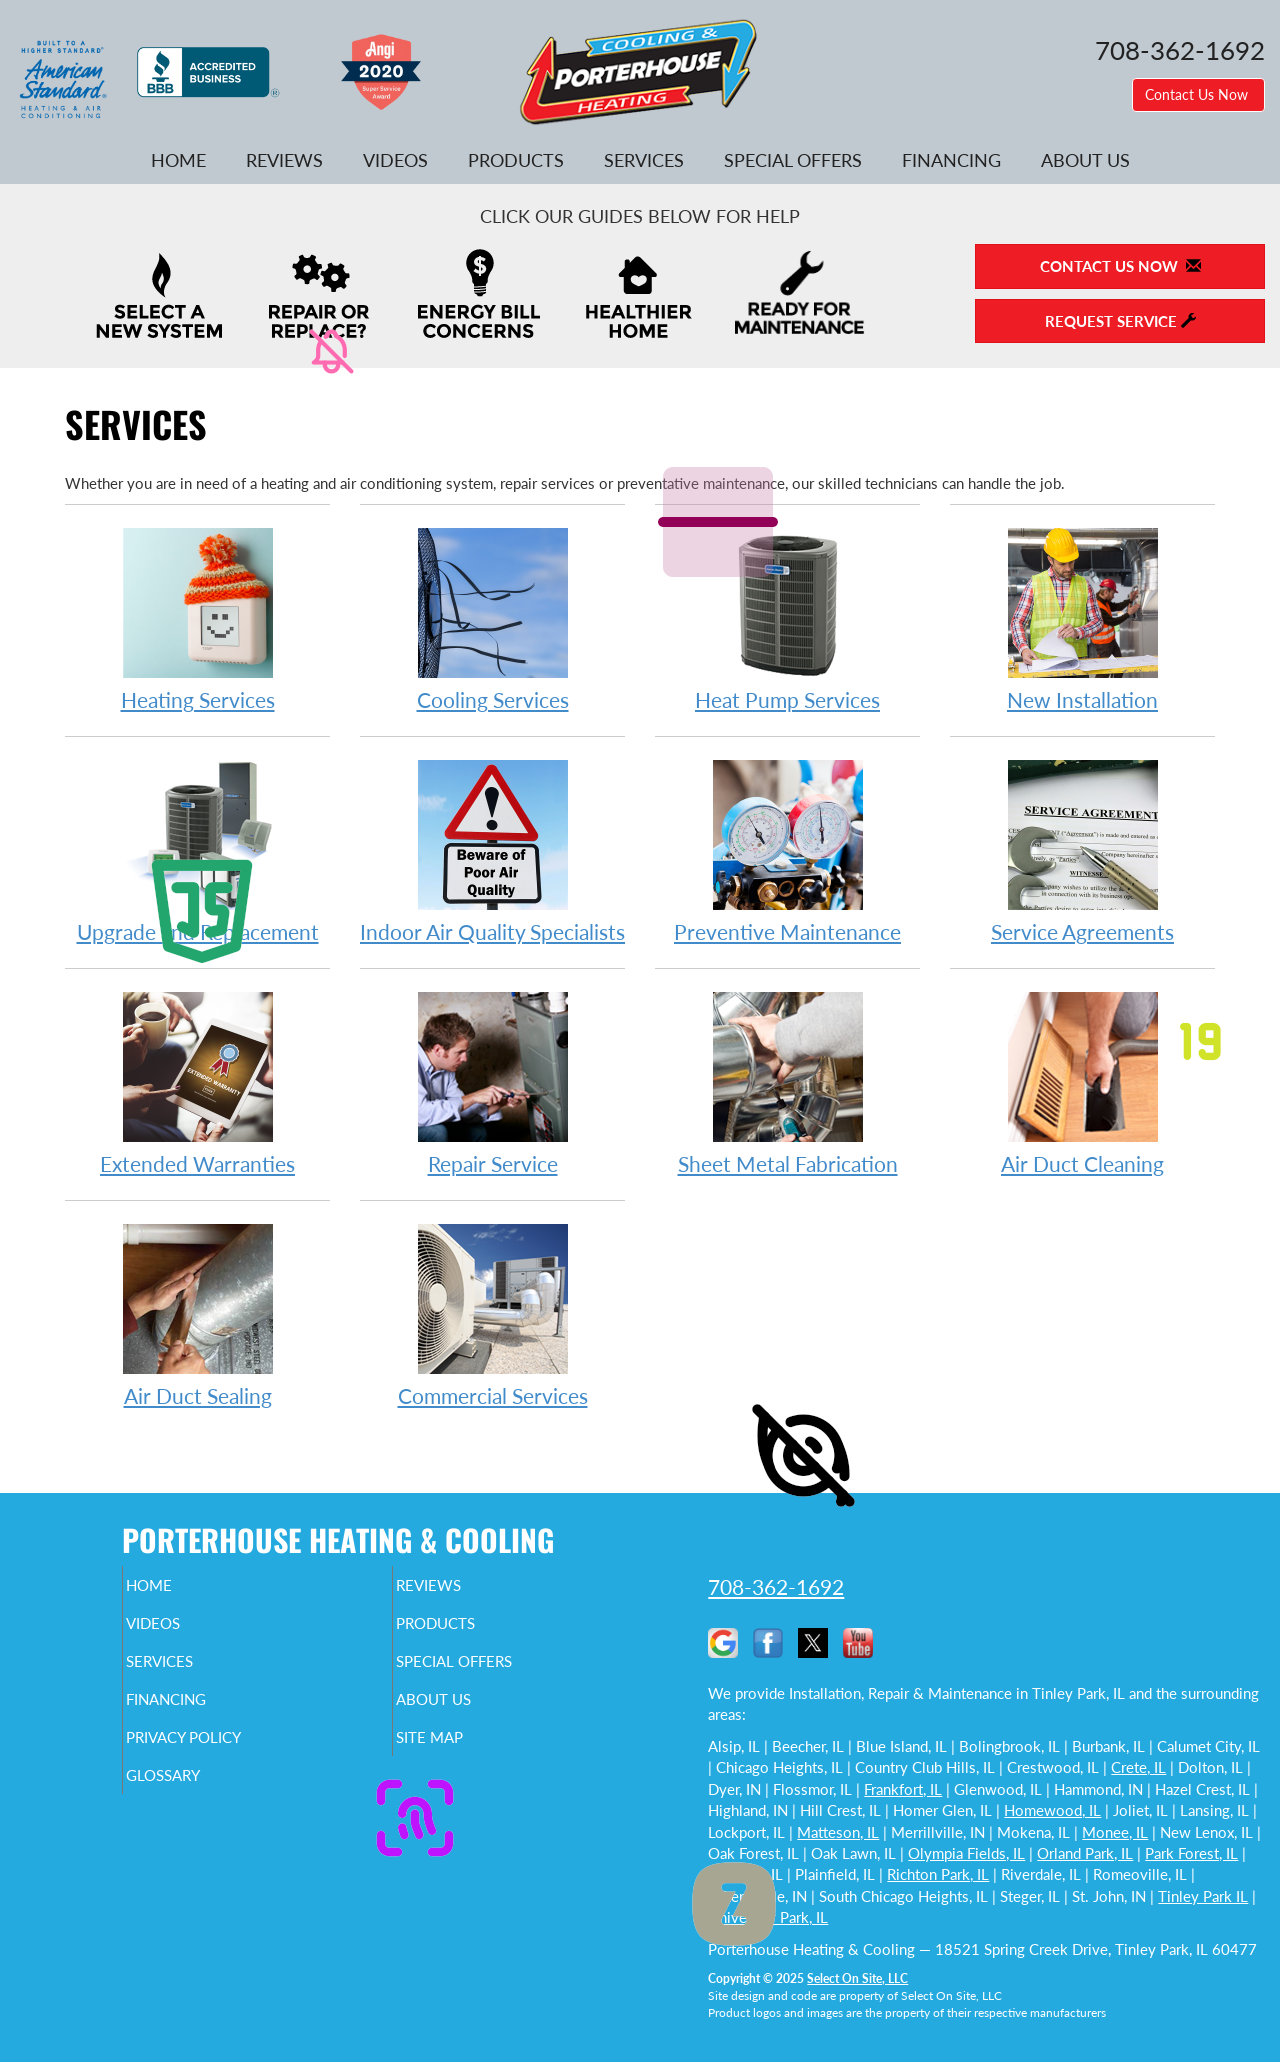  I want to click on disable storm alerts, so click(803, 1455).